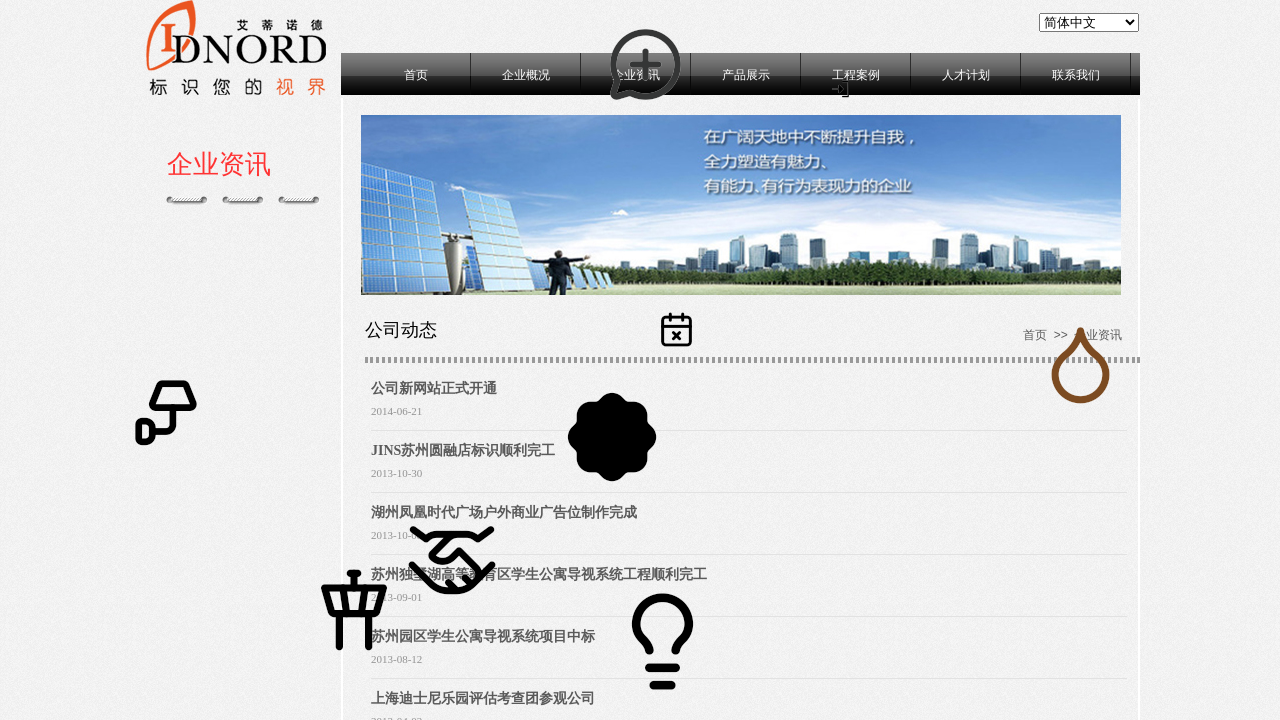 This screenshot has height=720, width=1280. Describe the element at coordinates (354, 610) in the screenshot. I see `access air traffic control features` at that location.